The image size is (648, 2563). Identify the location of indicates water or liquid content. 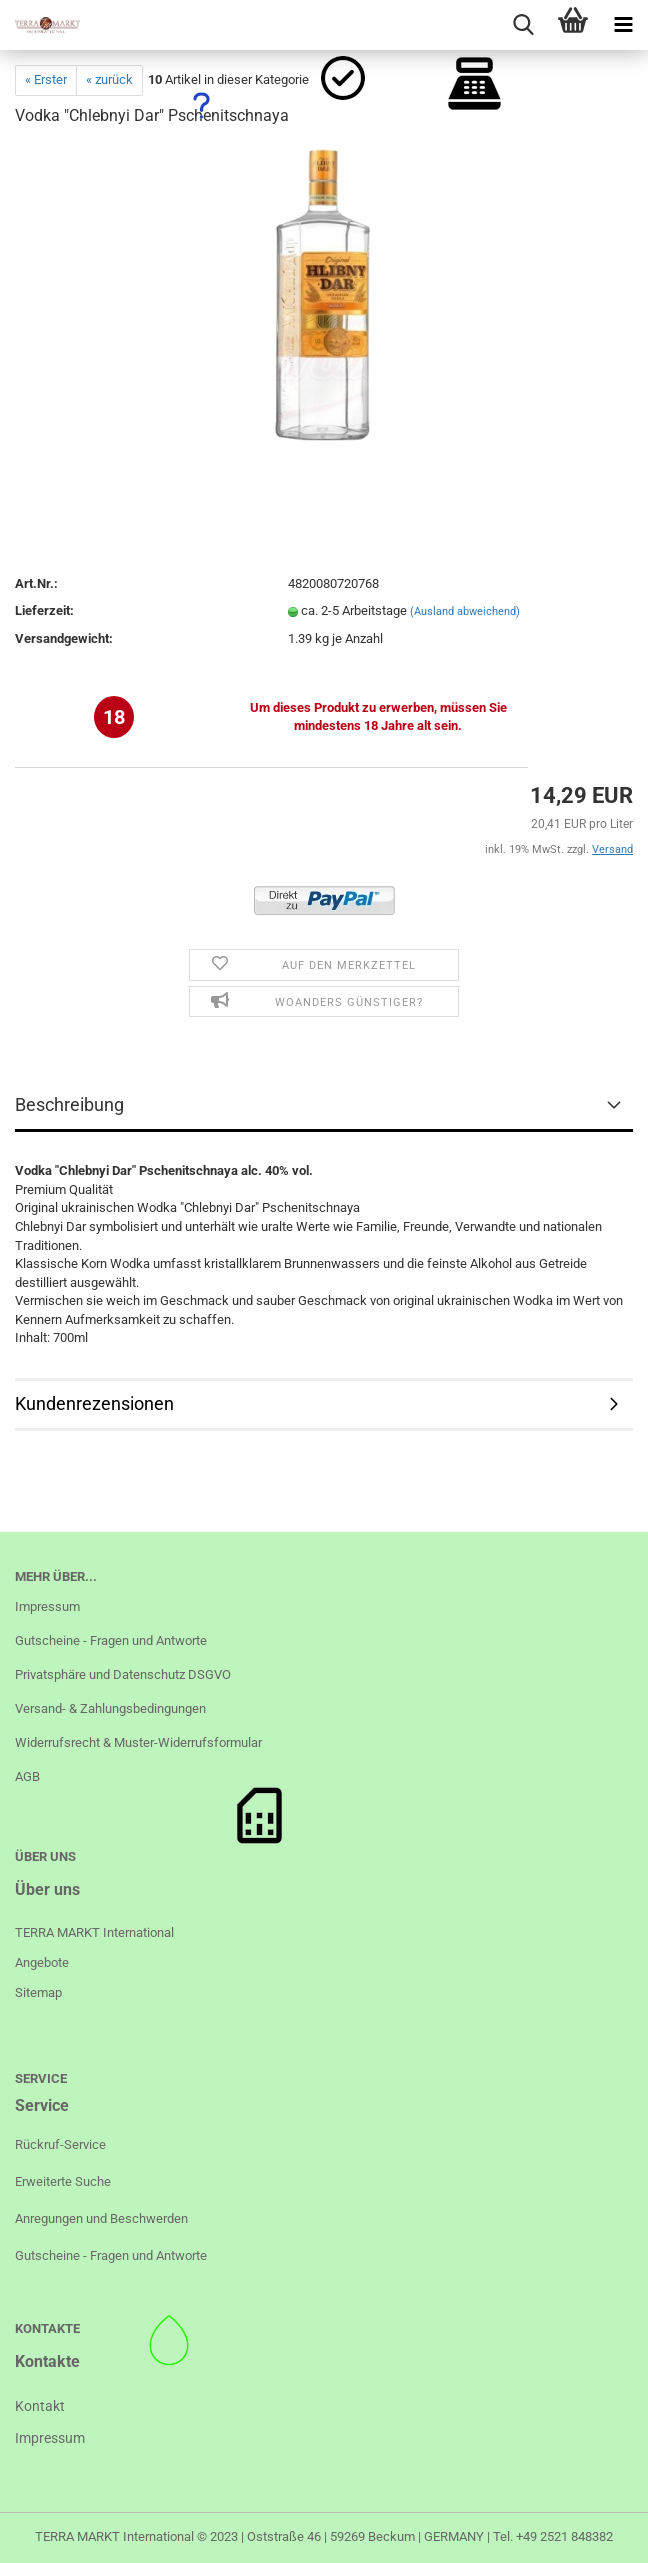
(169, 2342).